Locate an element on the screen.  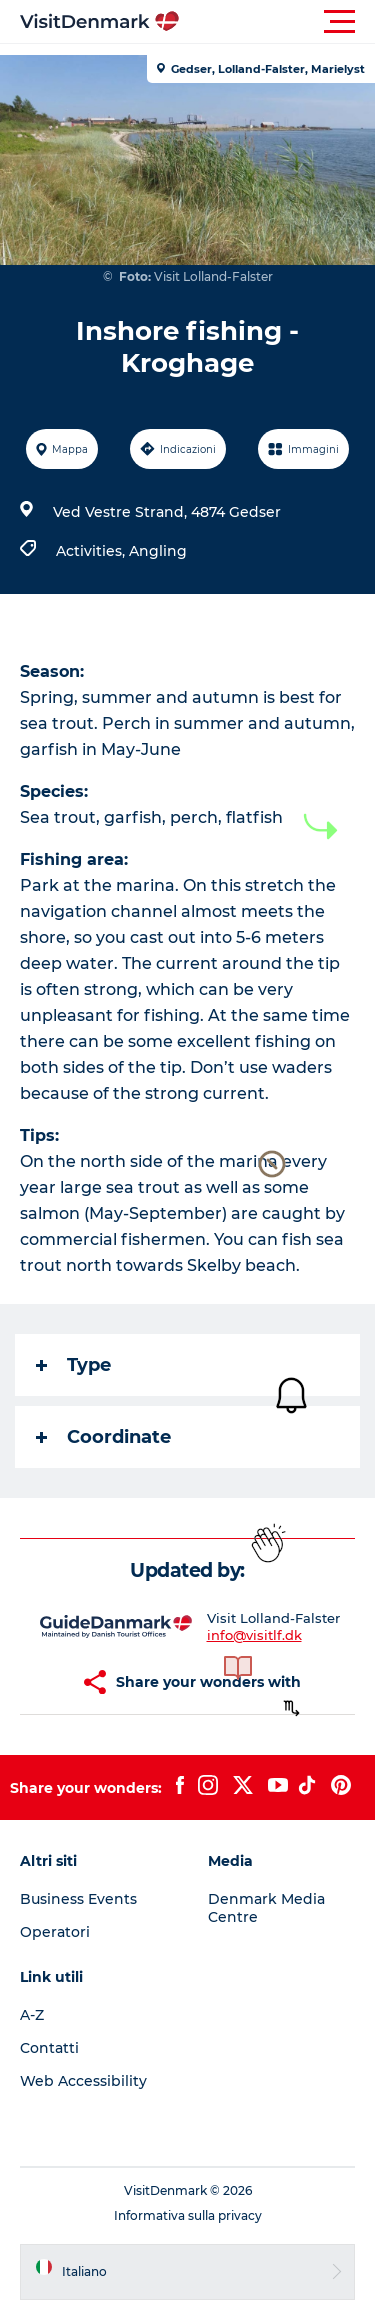
view notifications is located at coordinates (291, 1395).